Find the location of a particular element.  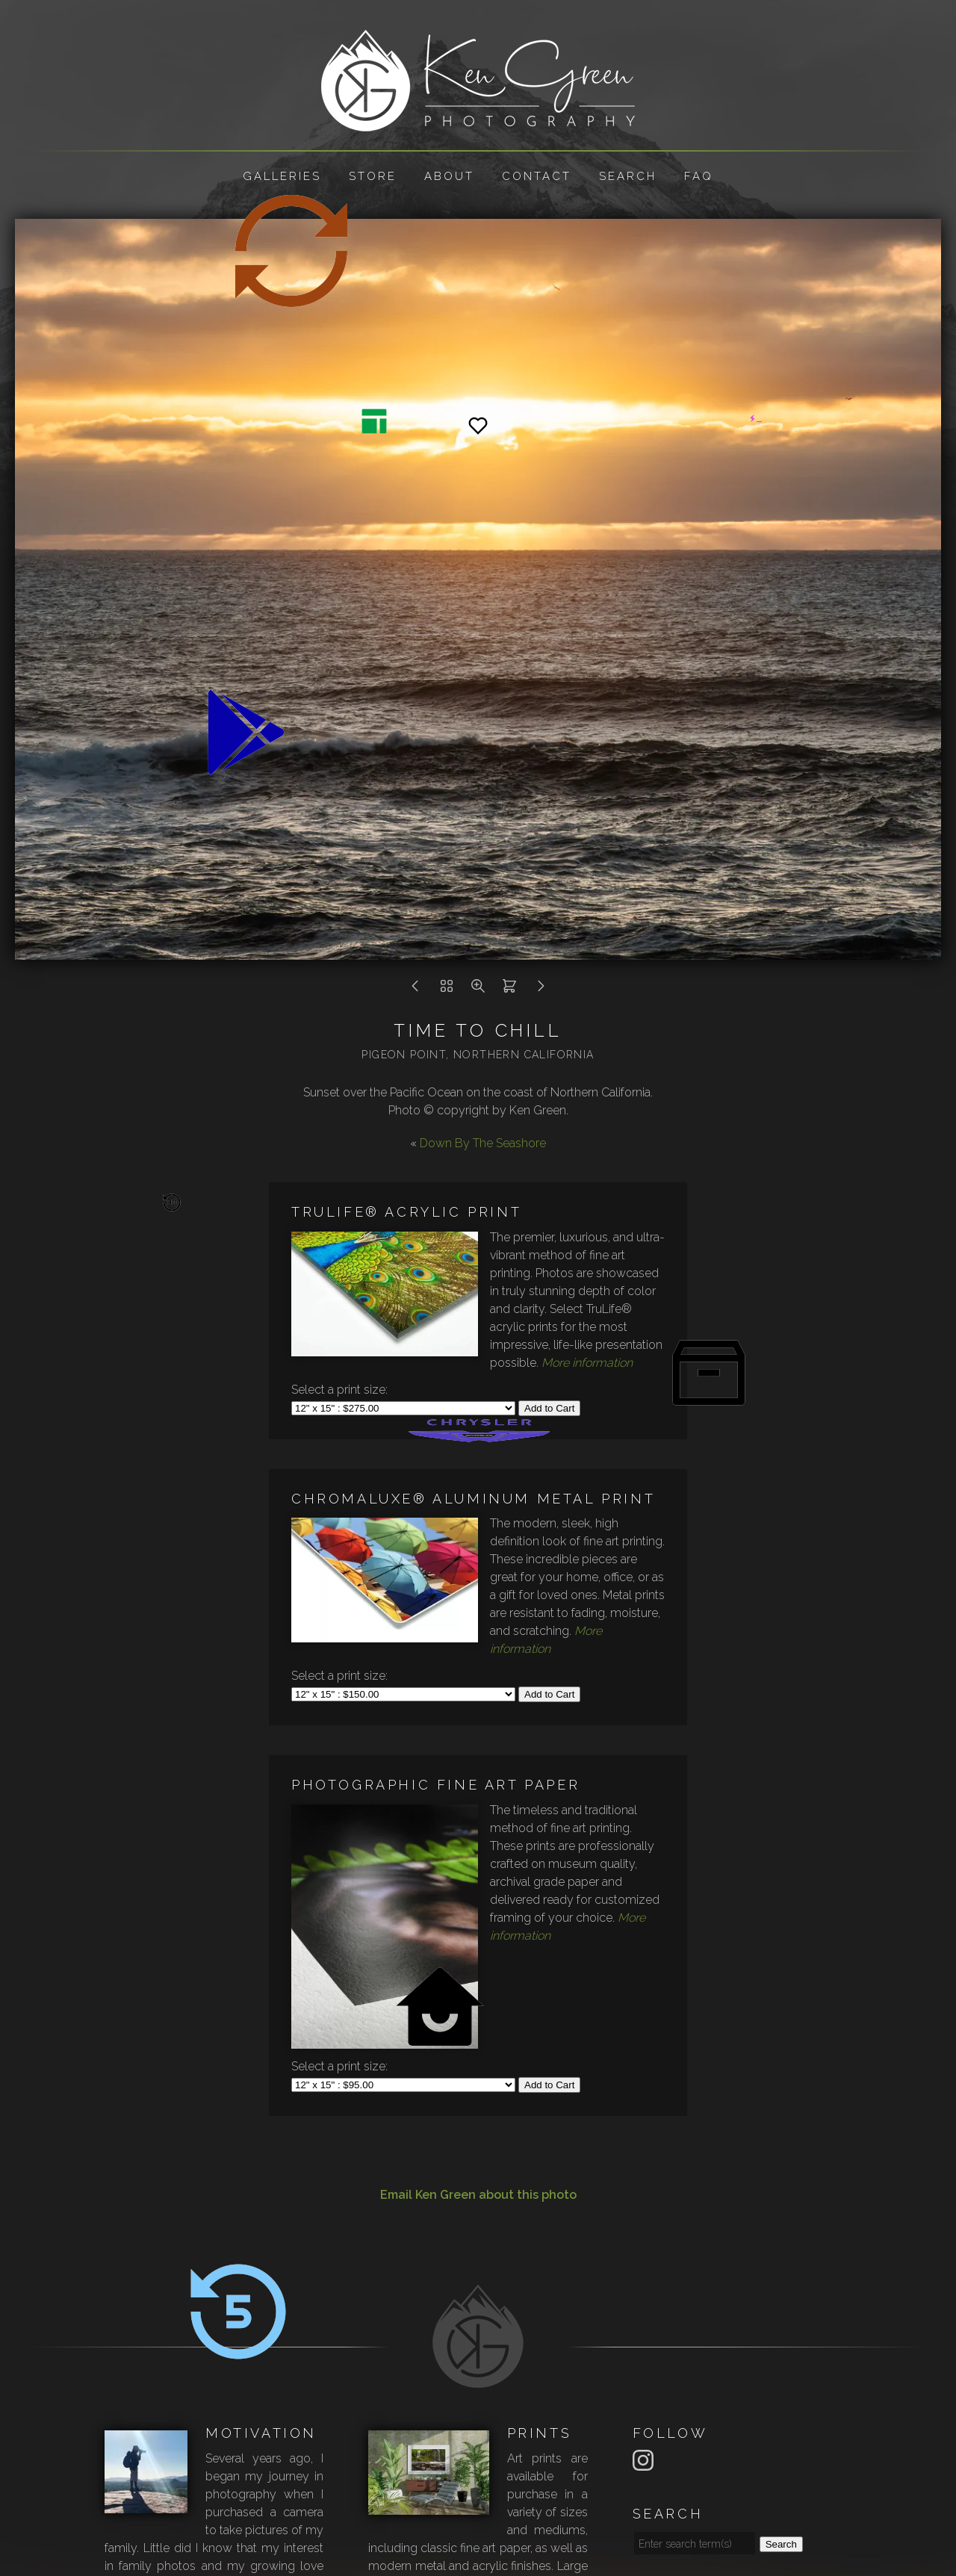

go to home screen is located at coordinates (440, 2010).